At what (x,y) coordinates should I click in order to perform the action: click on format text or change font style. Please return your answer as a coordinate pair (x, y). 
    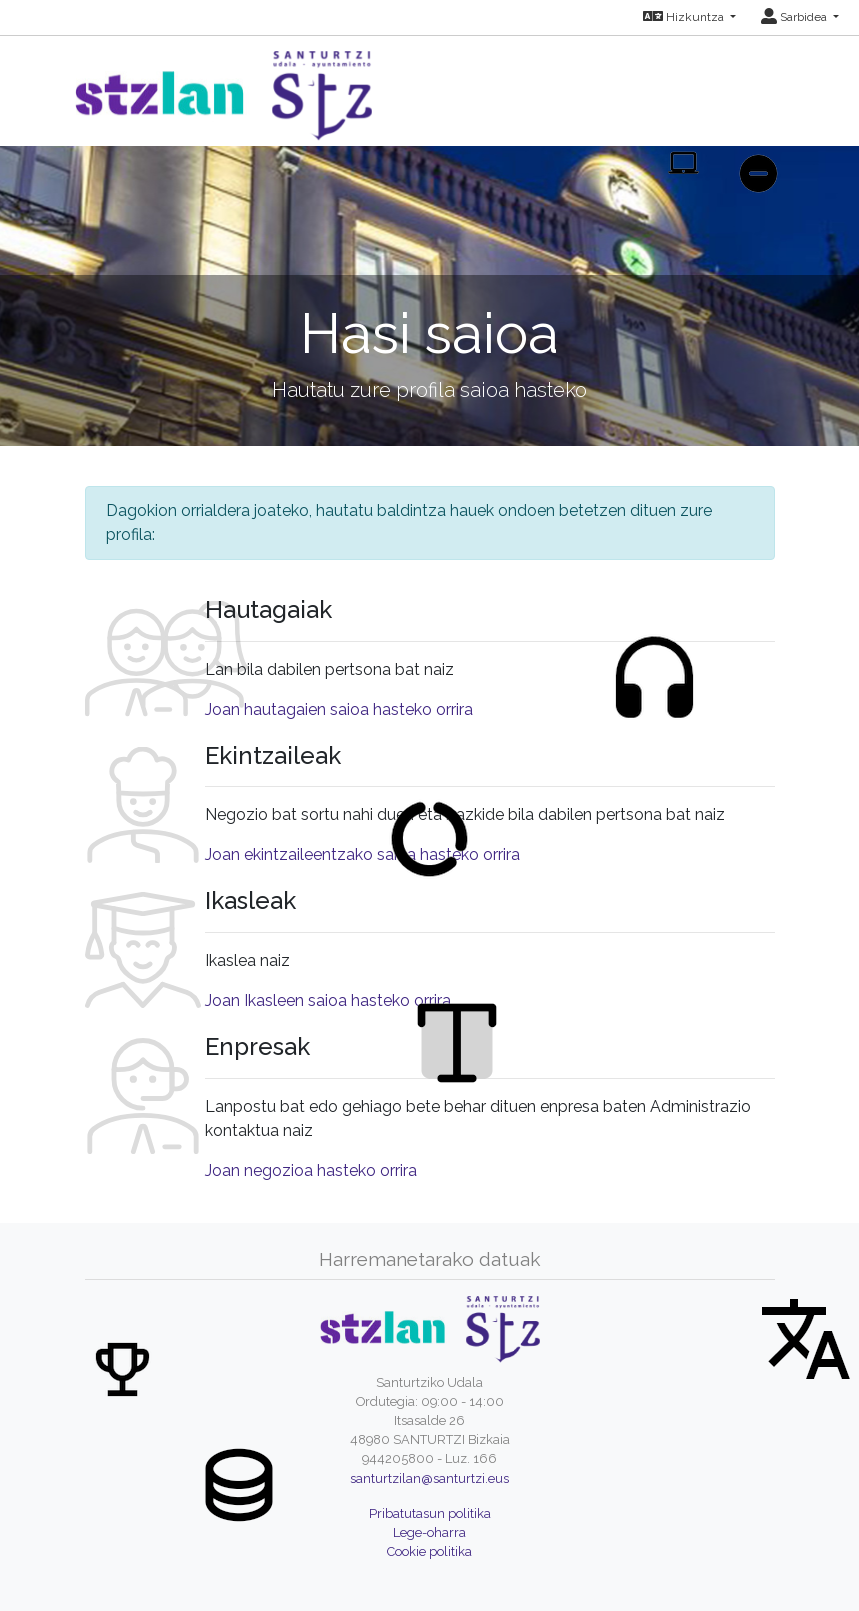
    Looking at the image, I should click on (457, 1043).